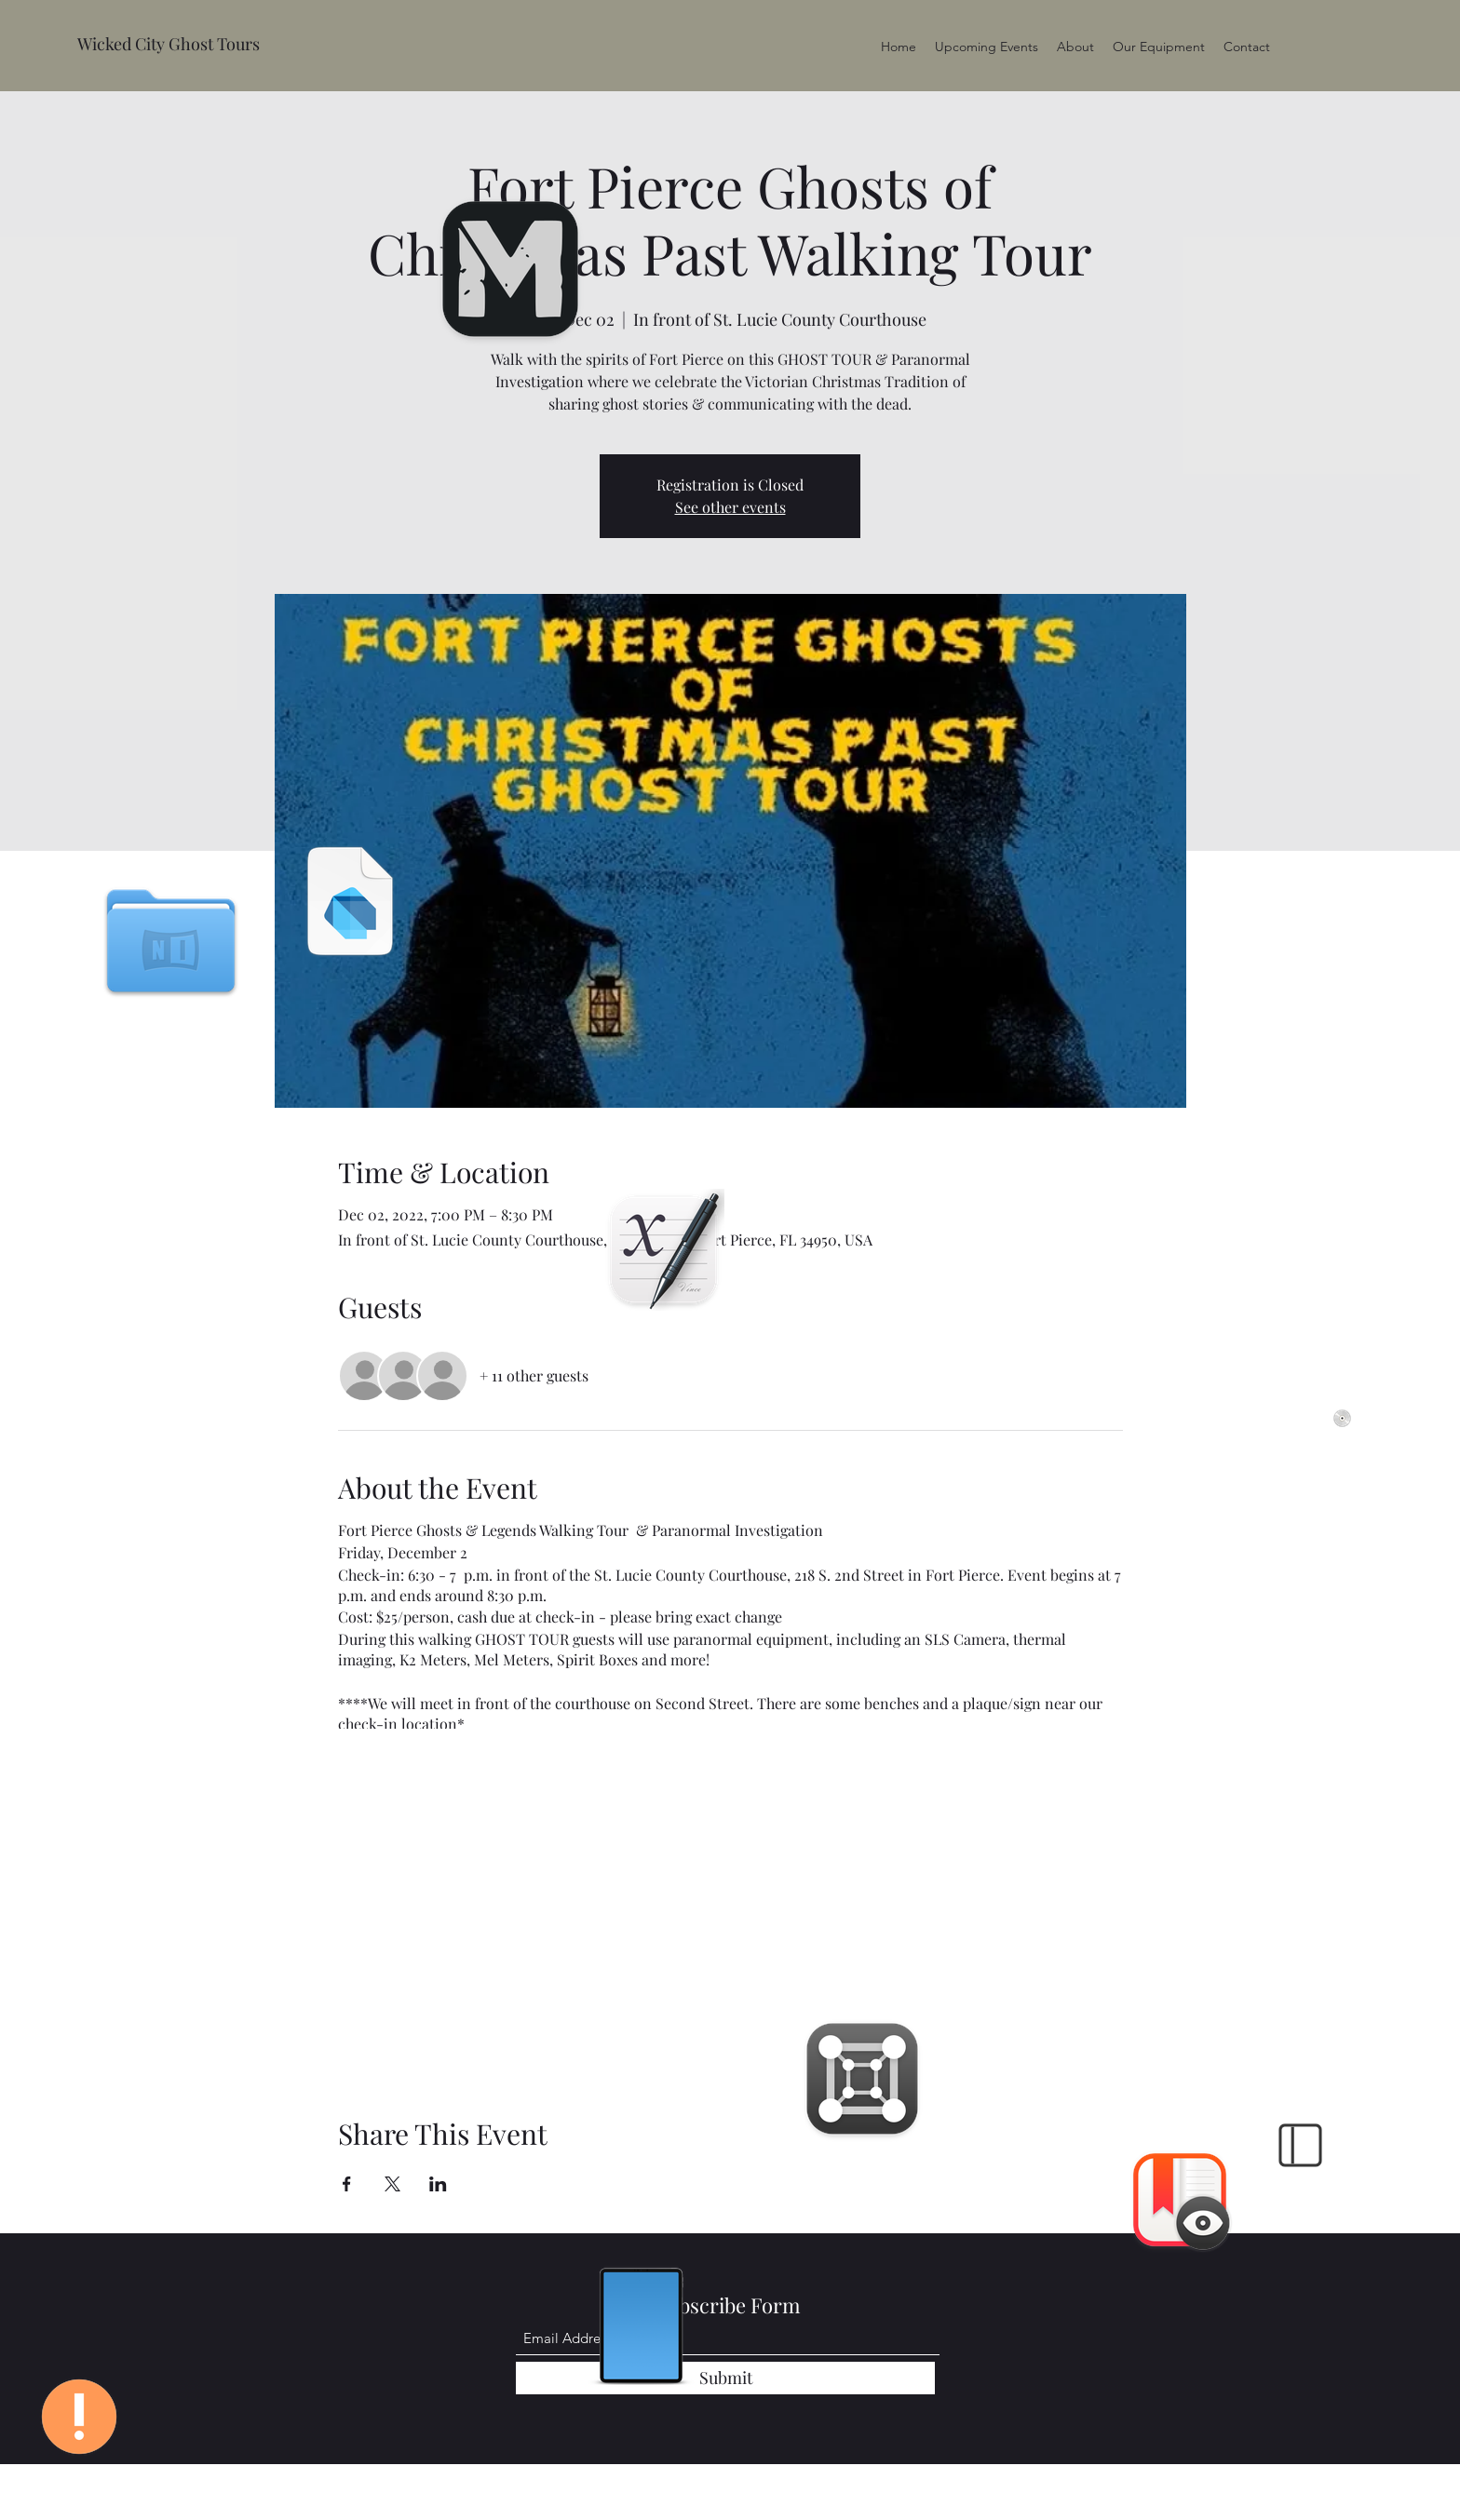 This screenshot has width=1460, height=2520. What do you see at coordinates (1300, 2145) in the screenshot?
I see `toggle sidebar panel visibility` at bounding box center [1300, 2145].